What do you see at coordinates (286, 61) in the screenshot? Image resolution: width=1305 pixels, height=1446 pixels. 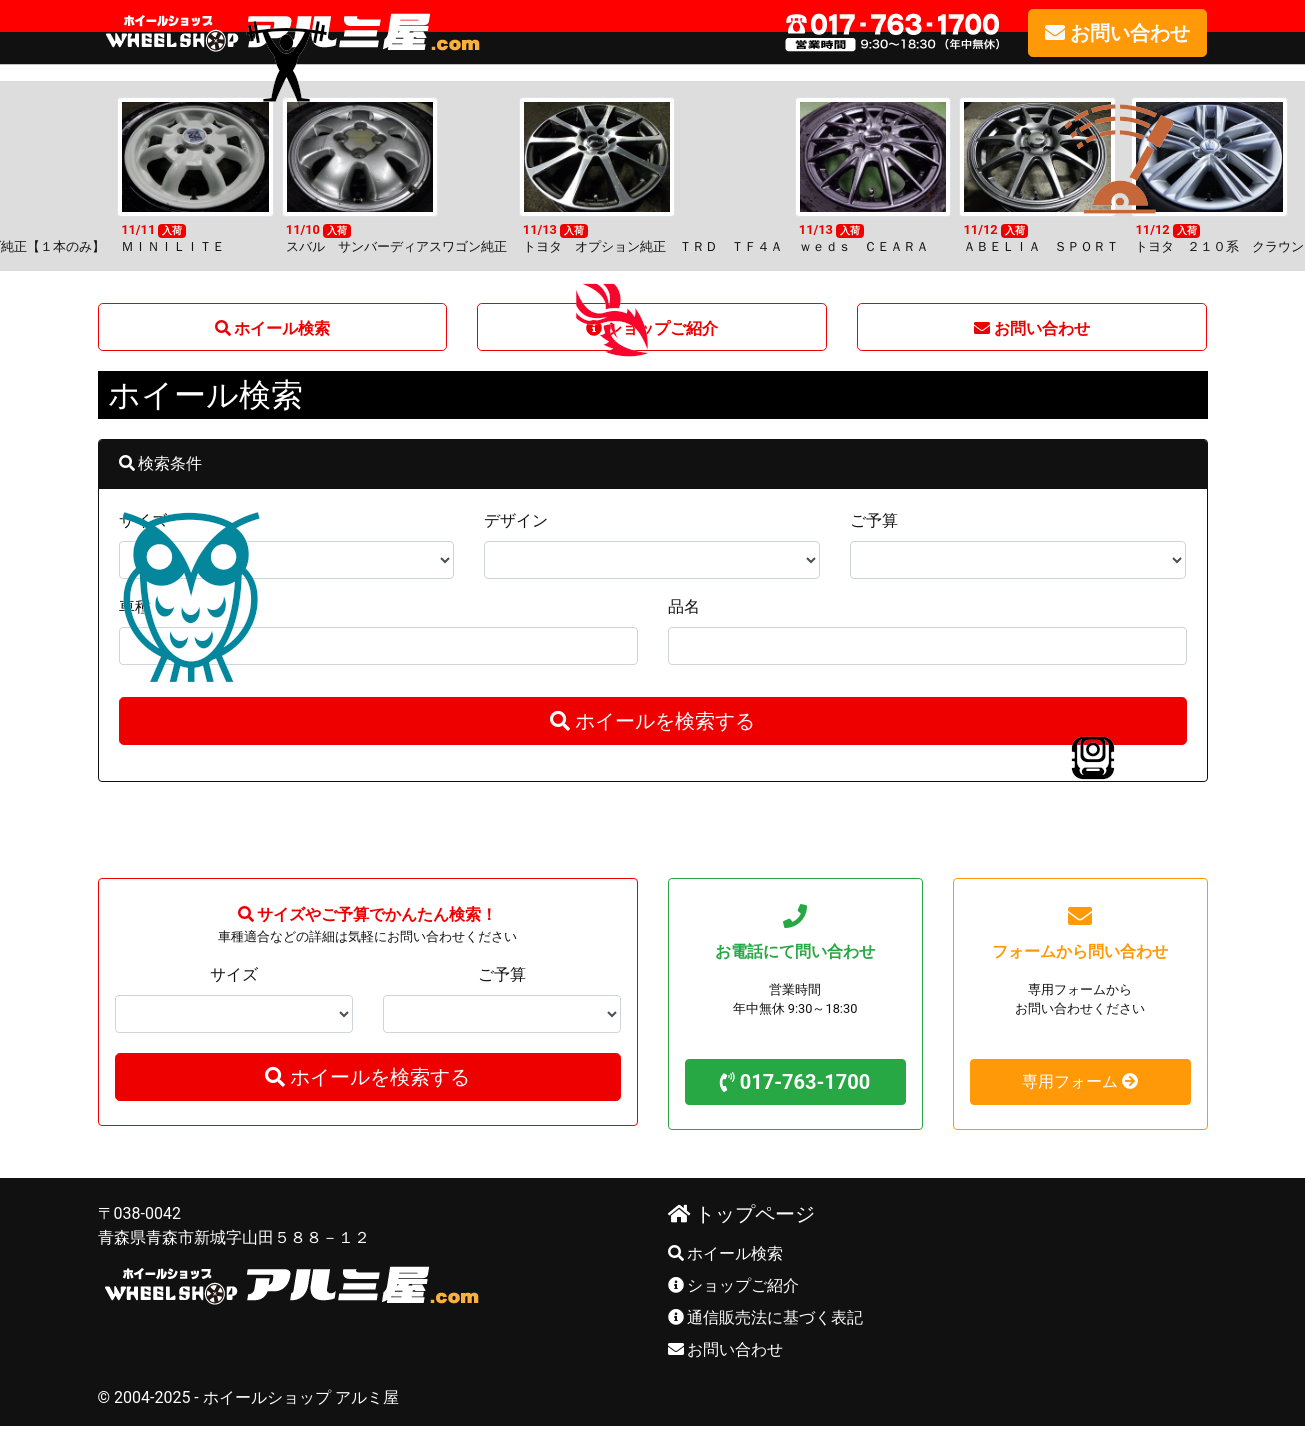 I see `access workout or exercise tracking` at bounding box center [286, 61].